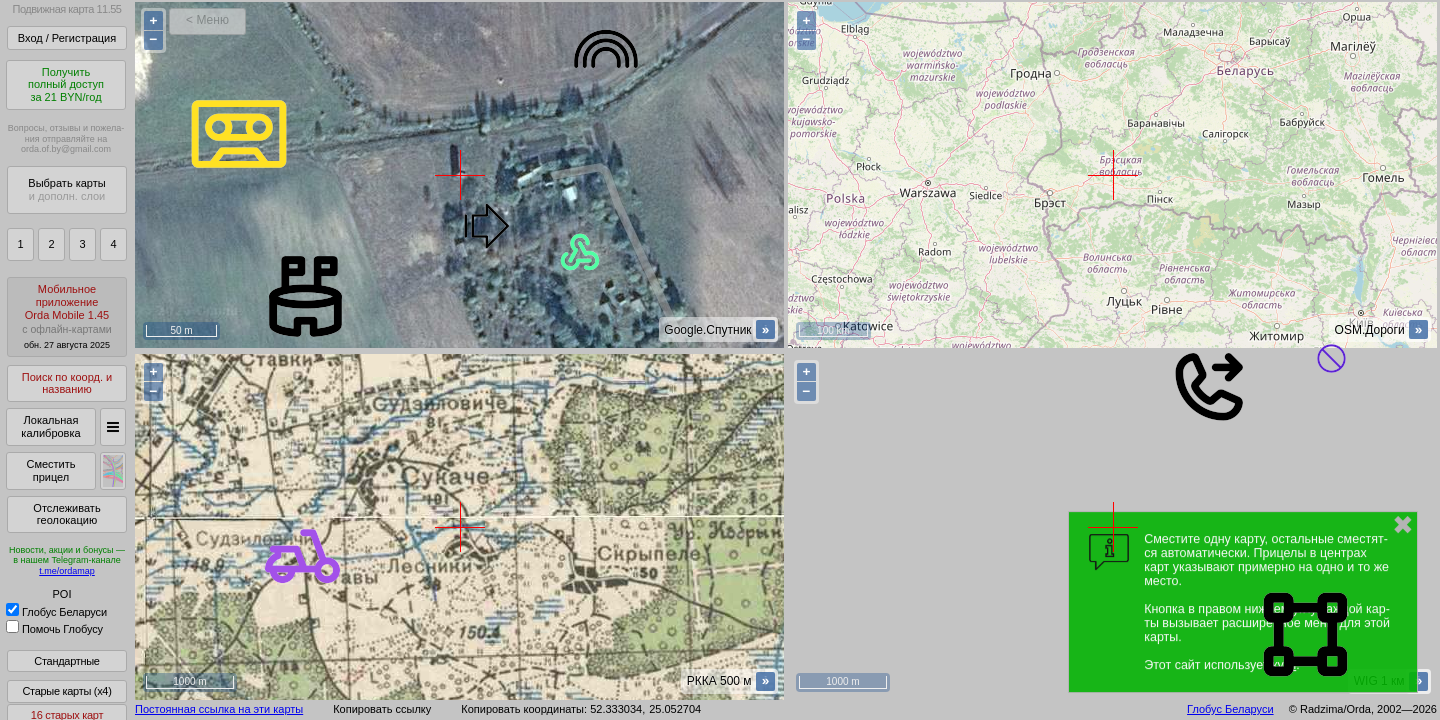 Image resolution: width=1440 pixels, height=720 pixels. I want to click on transfer an active call to another person, so click(1210, 385).